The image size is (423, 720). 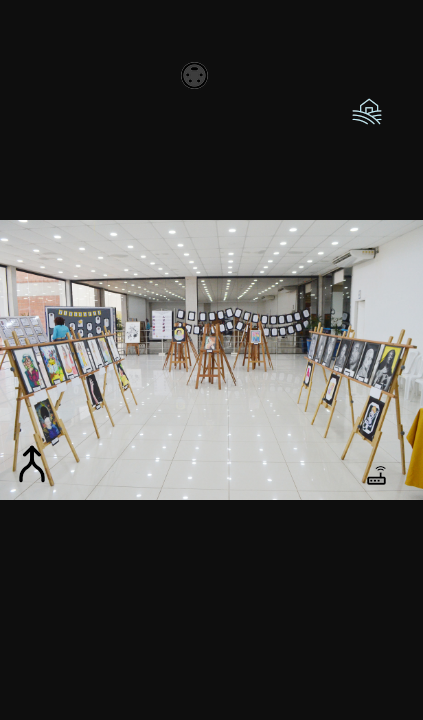 I want to click on access router or network settings, so click(x=376, y=475).